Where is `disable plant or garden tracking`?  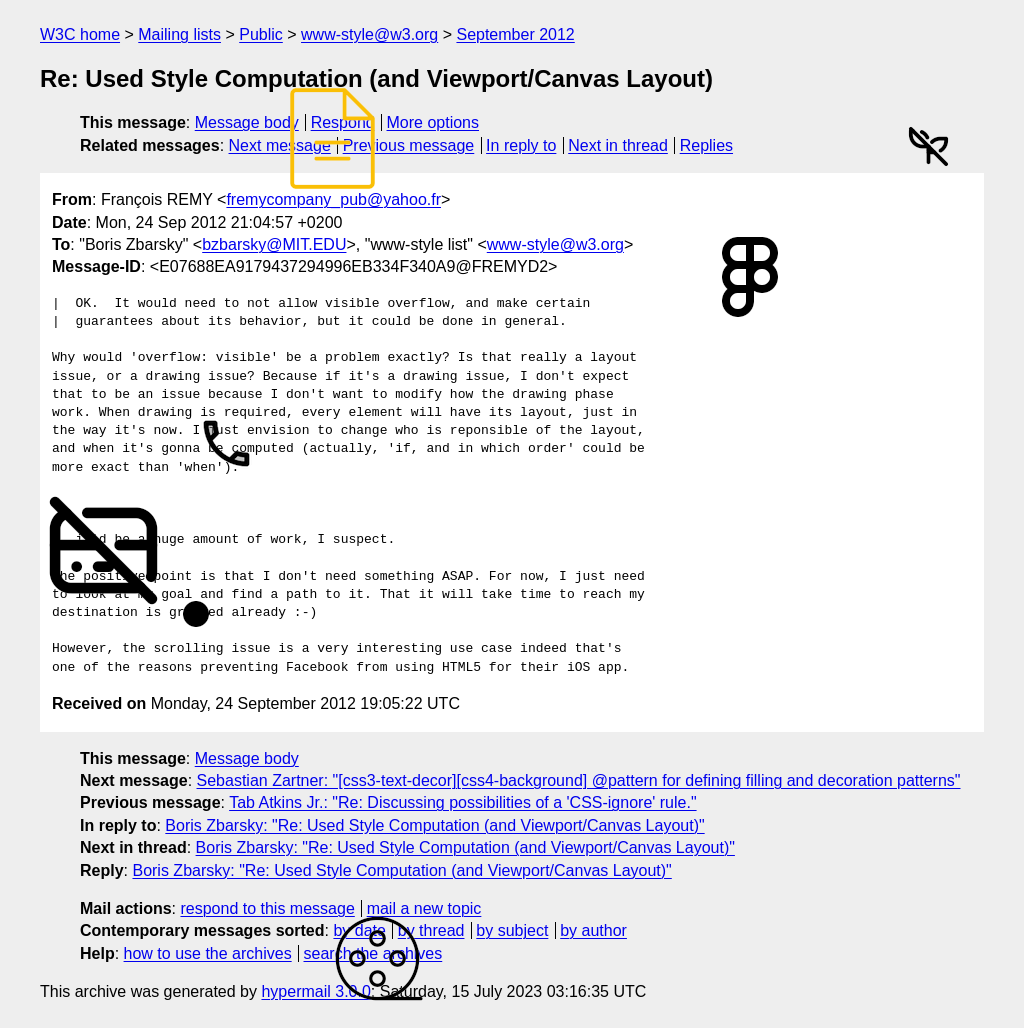 disable plant or garden tracking is located at coordinates (928, 146).